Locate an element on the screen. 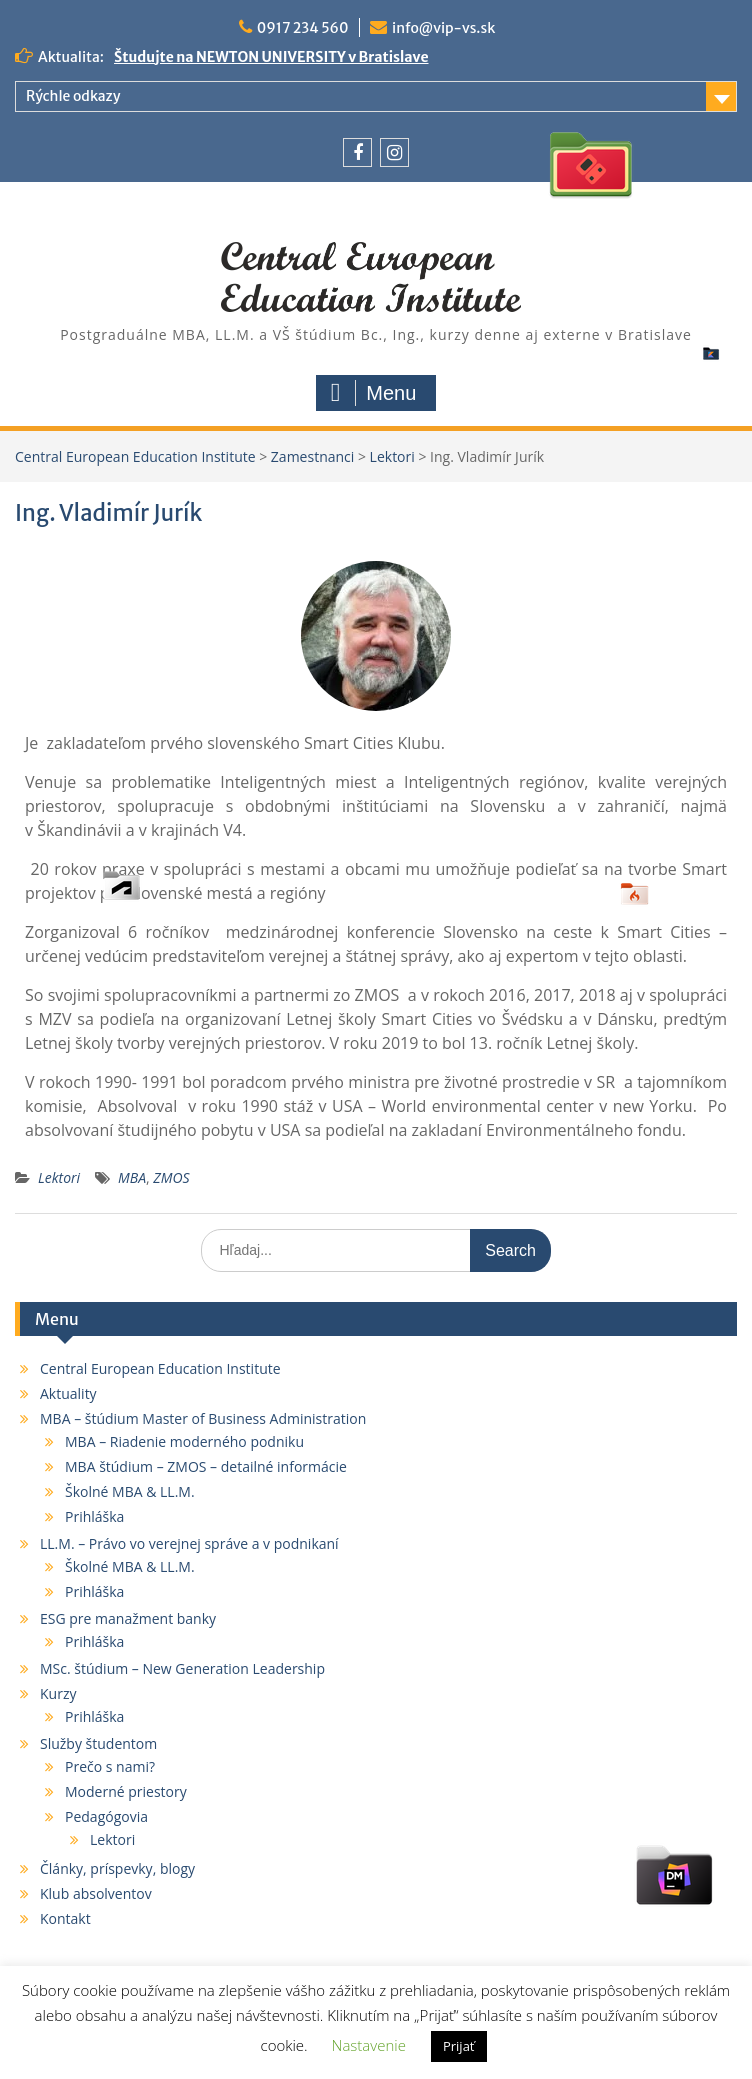 This screenshot has width=752, height=2079. codeigniter framework project folder is located at coordinates (634, 894).